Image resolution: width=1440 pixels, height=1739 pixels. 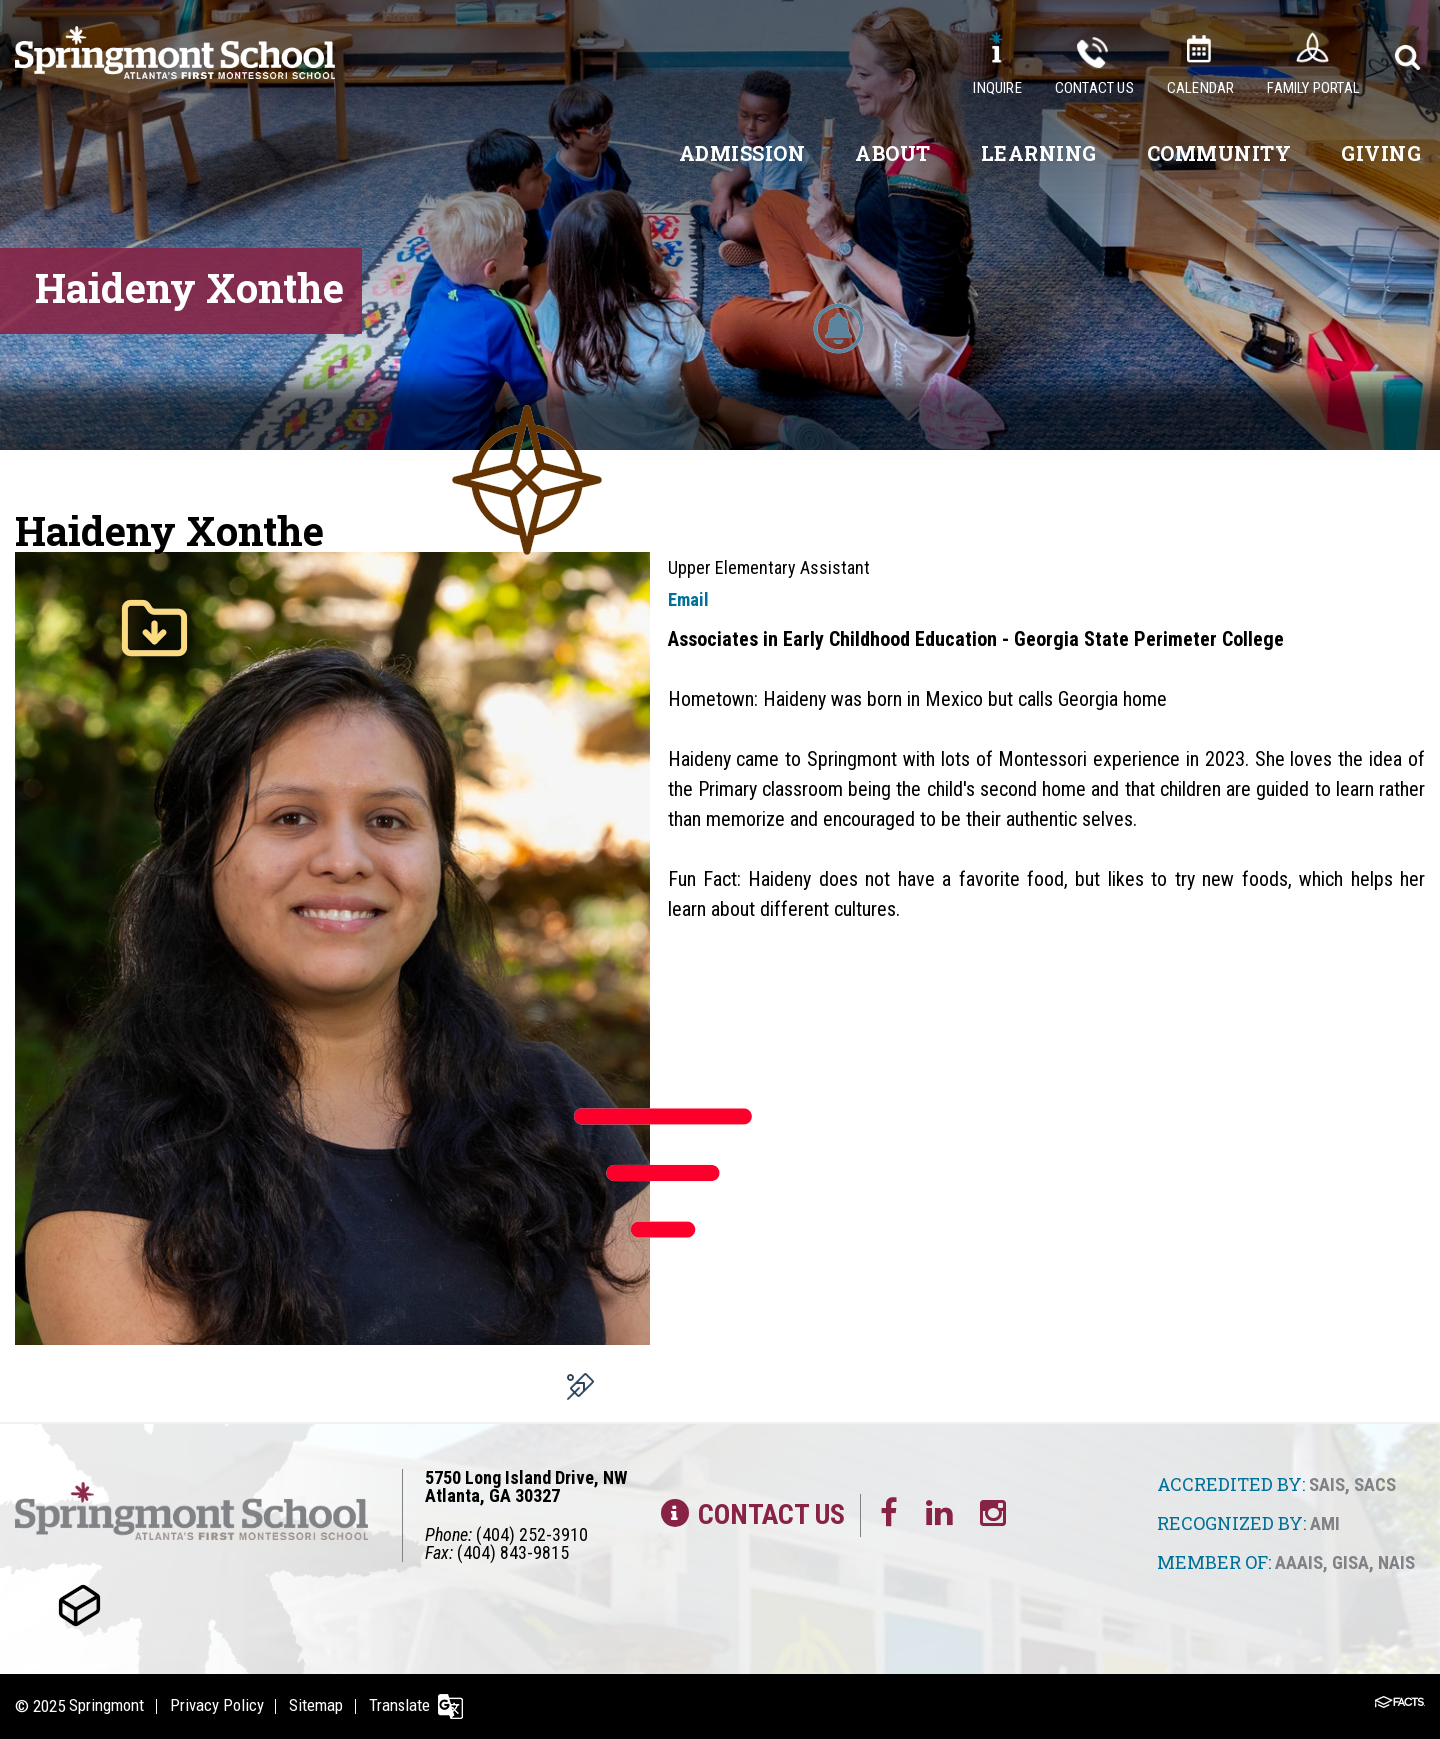 I want to click on access notification settings, so click(x=838, y=328).